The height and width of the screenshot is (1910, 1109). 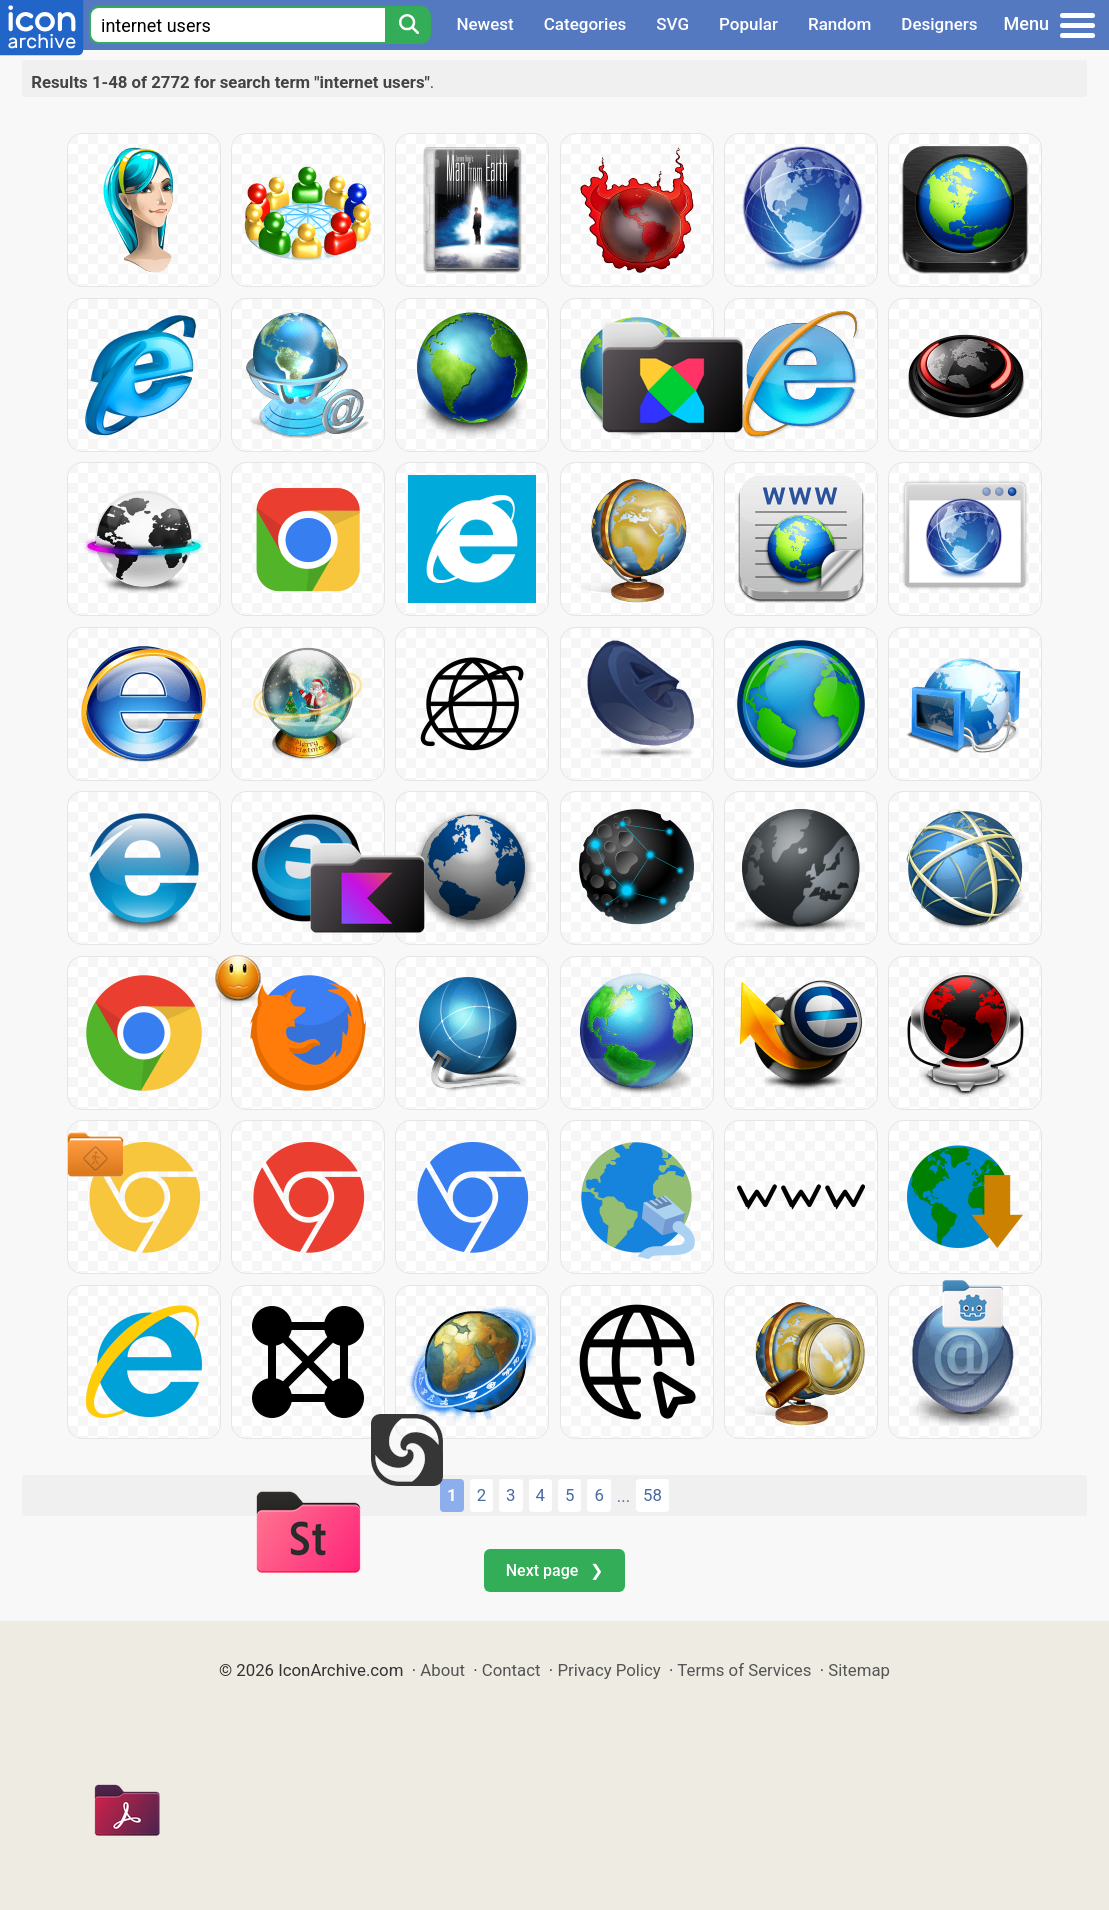 What do you see at coordinates (367, 891) in the screenshot?
I see `open kotlin project folder` at bounding box center [367, 891].